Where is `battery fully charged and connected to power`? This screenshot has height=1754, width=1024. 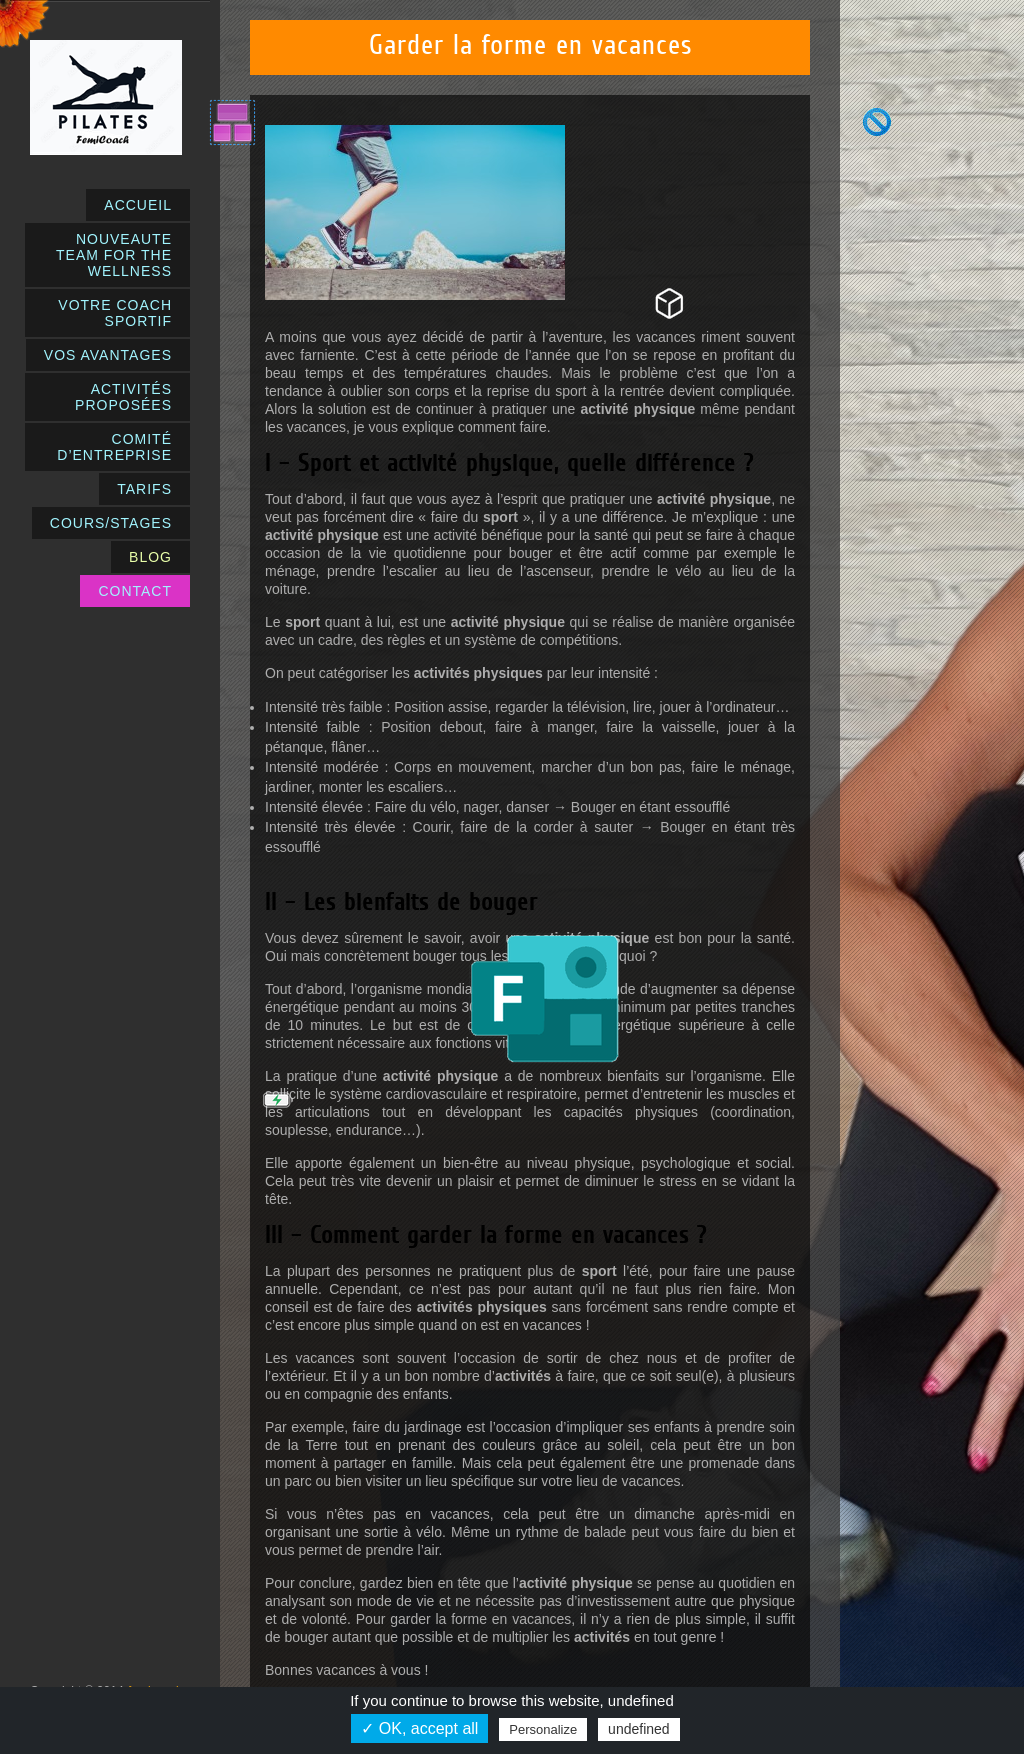
battery fully charged and connected to power is located at coordinates (278, 1100).